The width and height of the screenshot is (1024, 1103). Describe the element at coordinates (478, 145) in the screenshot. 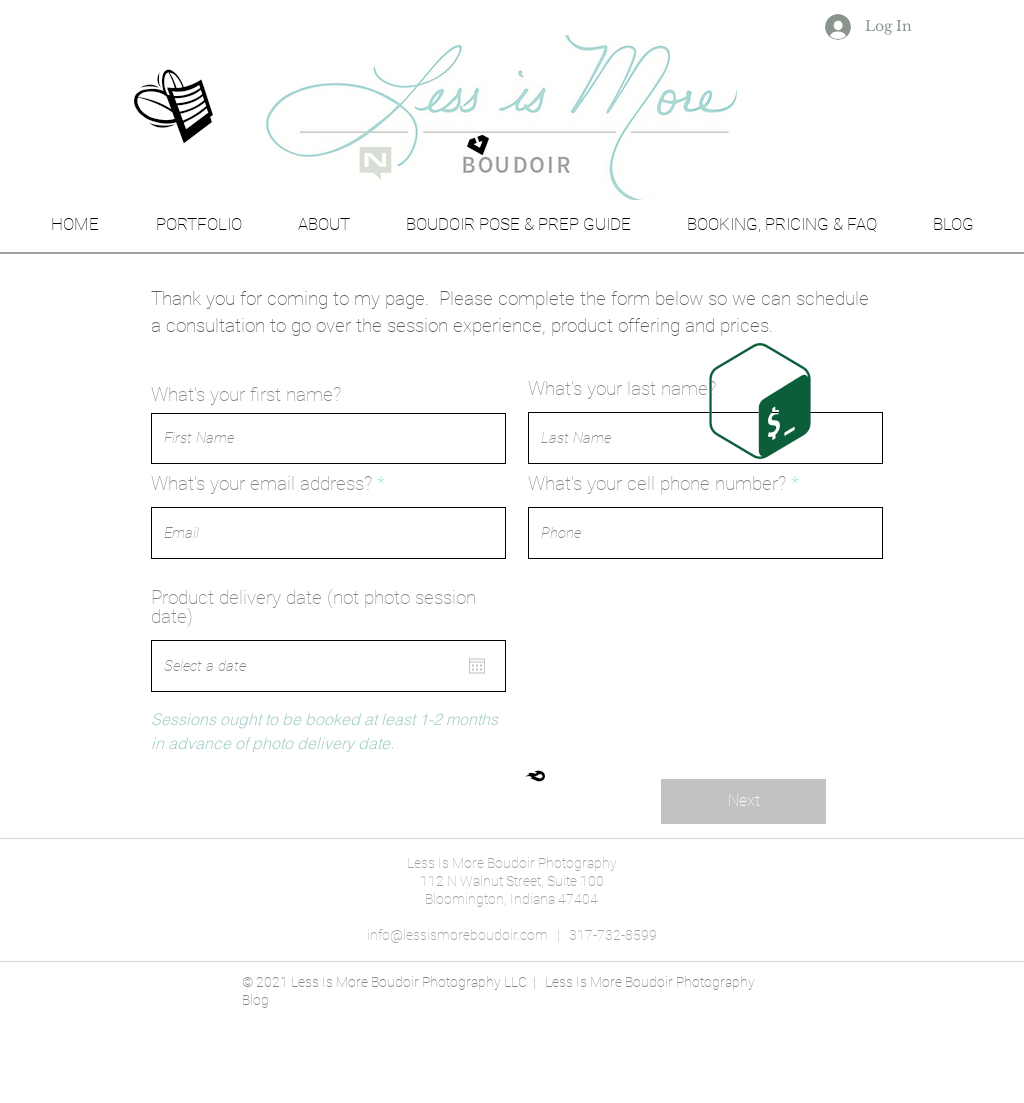

I see `open obtainium app` at that location.